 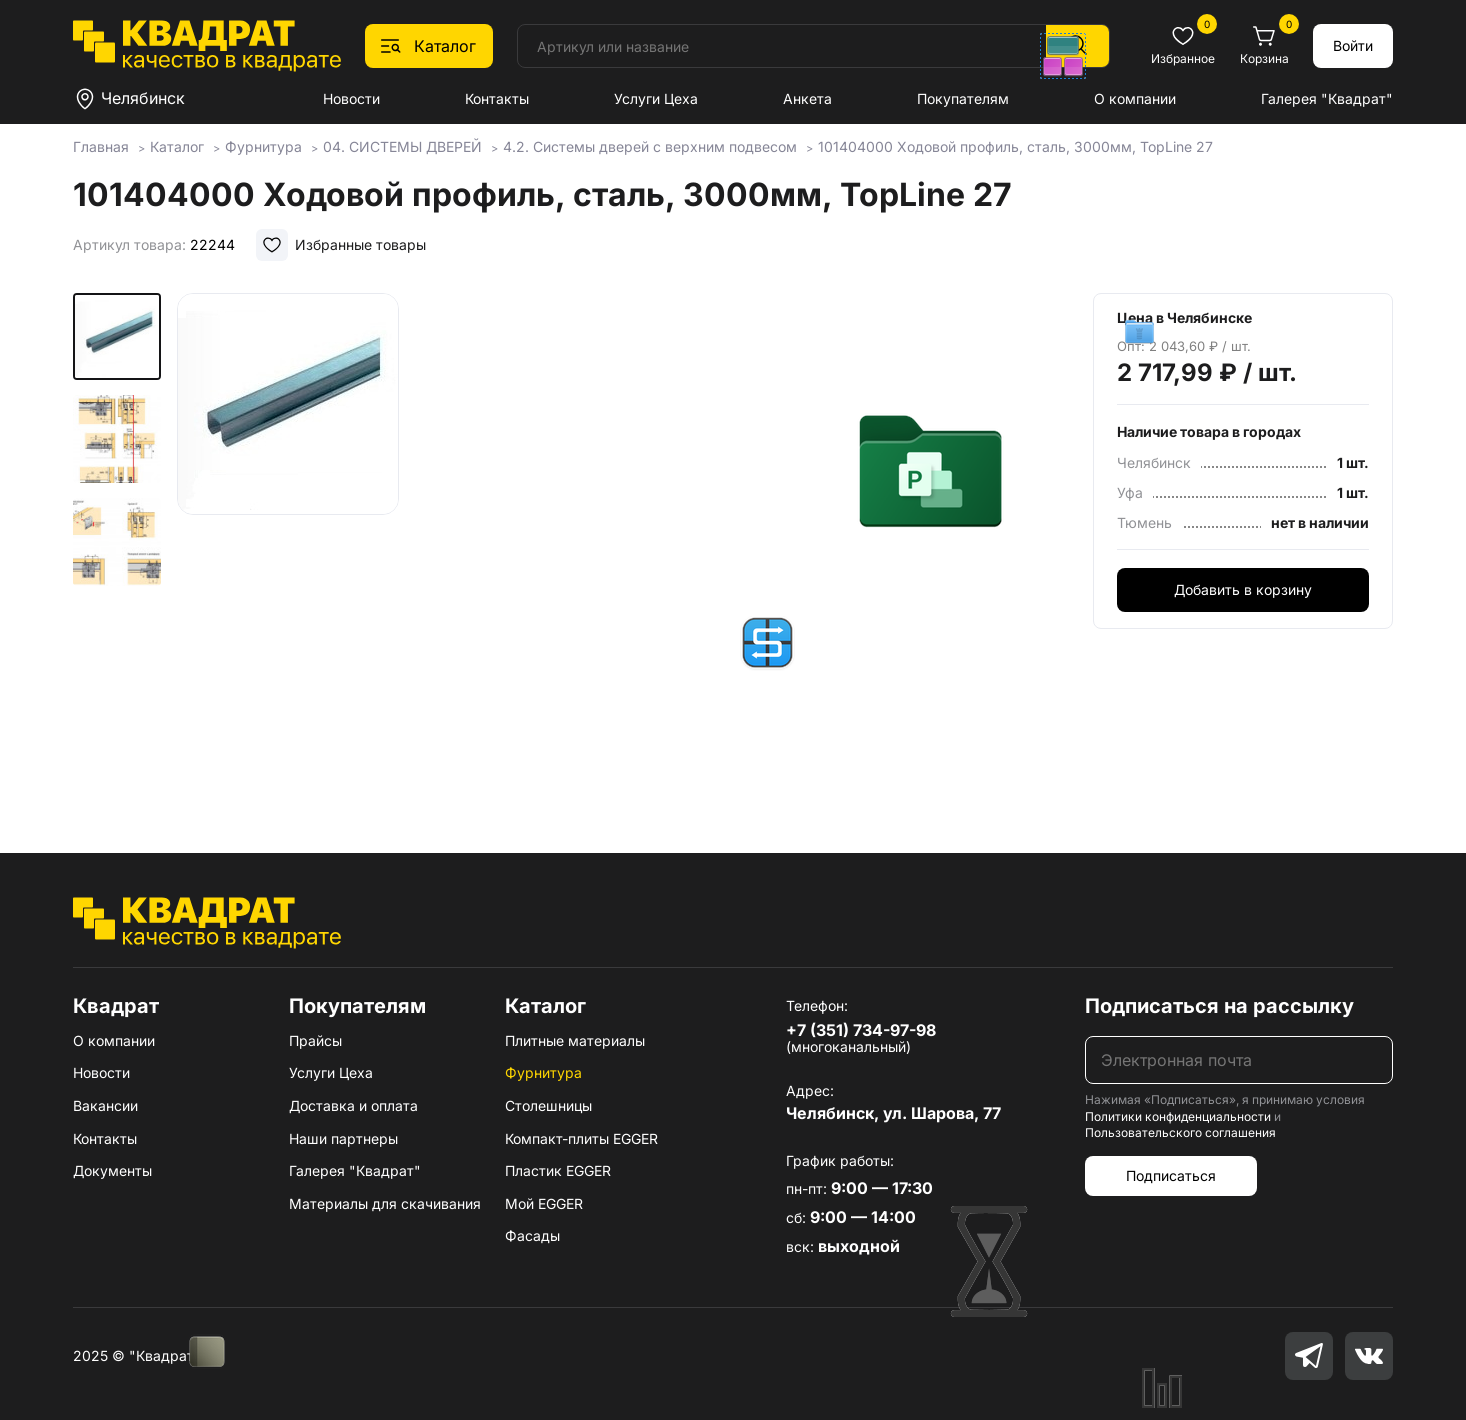 I want to click on open folder containing microsoft project files, so click(x=930, y=475).